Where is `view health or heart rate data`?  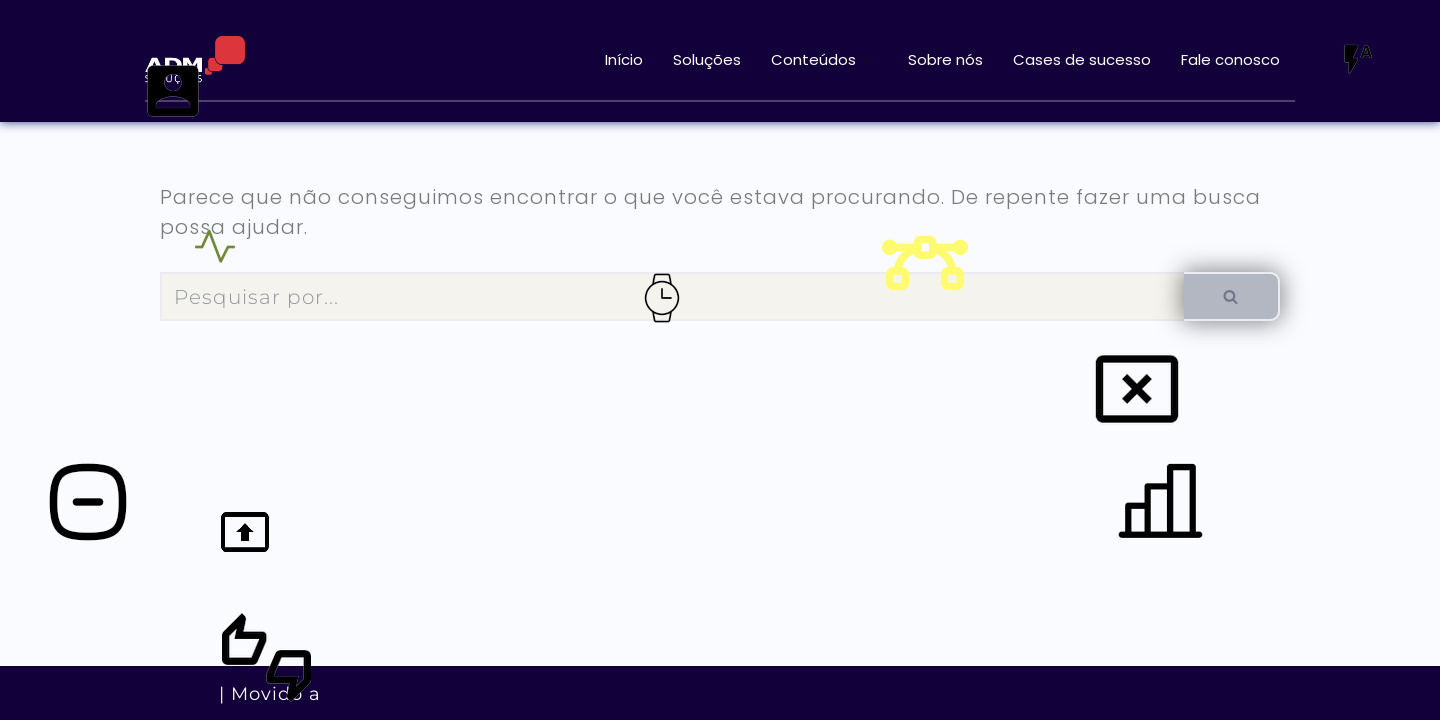
view health or heart rate data is located at coordinates (215, 247).